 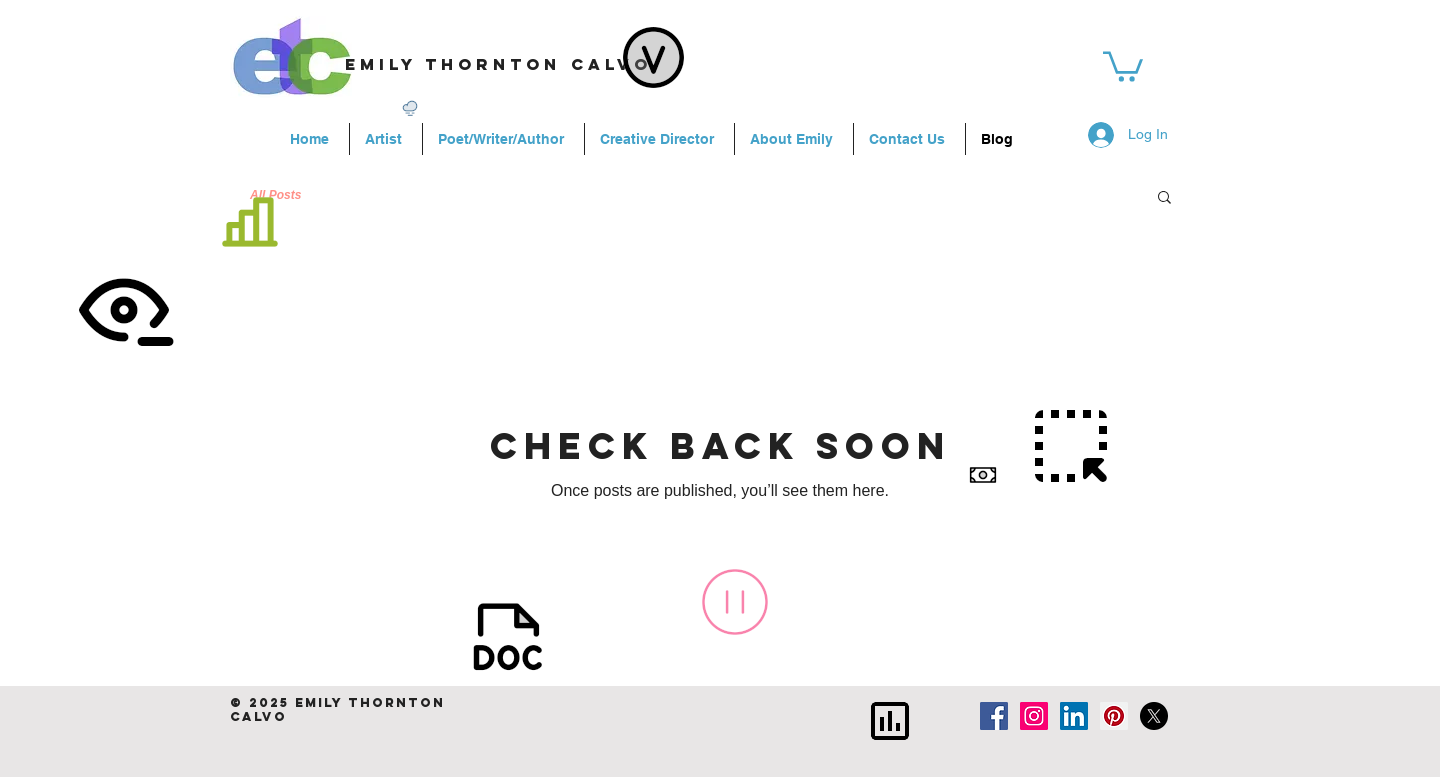 What do you see at coordinates (890, 721) in the screenshot?
I see `view poll results` at bounding box center [890, 721].